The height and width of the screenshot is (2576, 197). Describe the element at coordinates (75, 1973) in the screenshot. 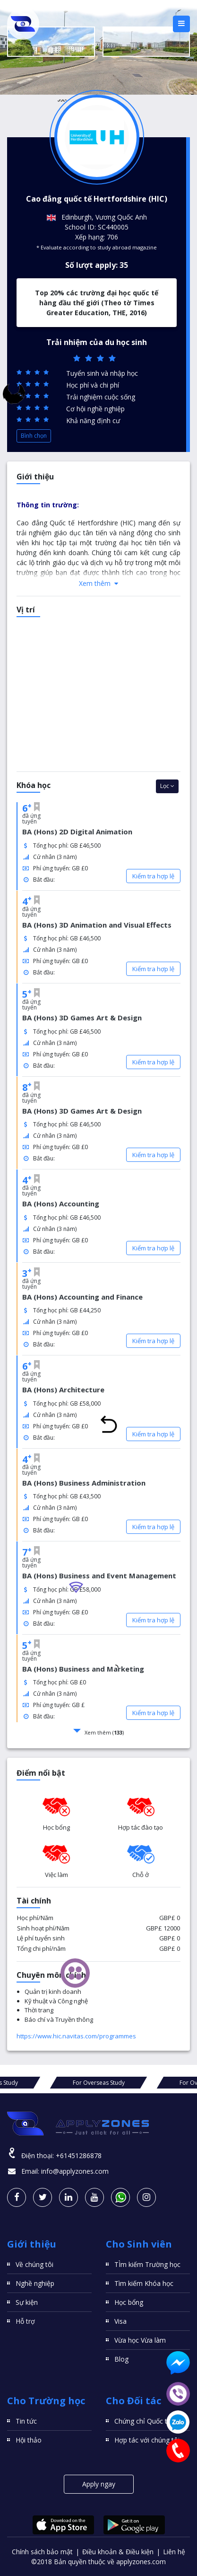

I see `twilio logo - cloud communications platform` at that location.